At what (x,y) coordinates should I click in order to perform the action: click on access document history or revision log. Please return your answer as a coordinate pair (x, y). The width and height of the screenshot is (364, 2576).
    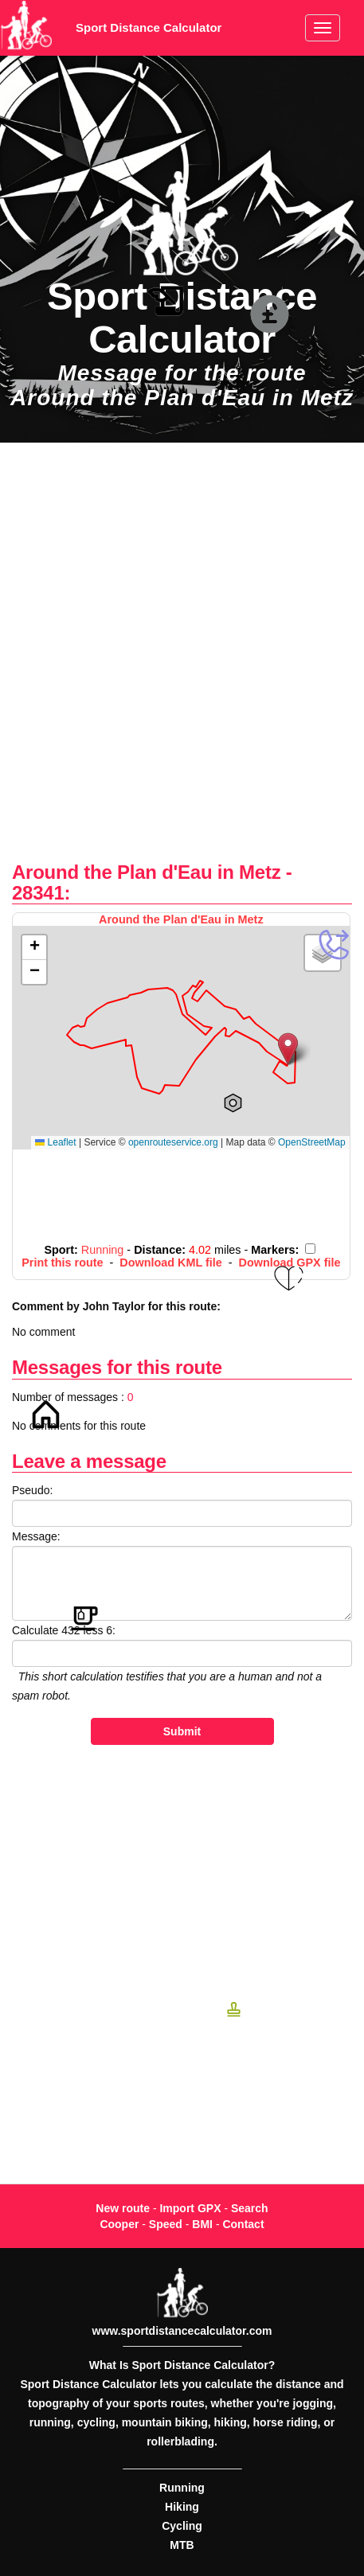
    Looking at the image, I should click on (166, 301).